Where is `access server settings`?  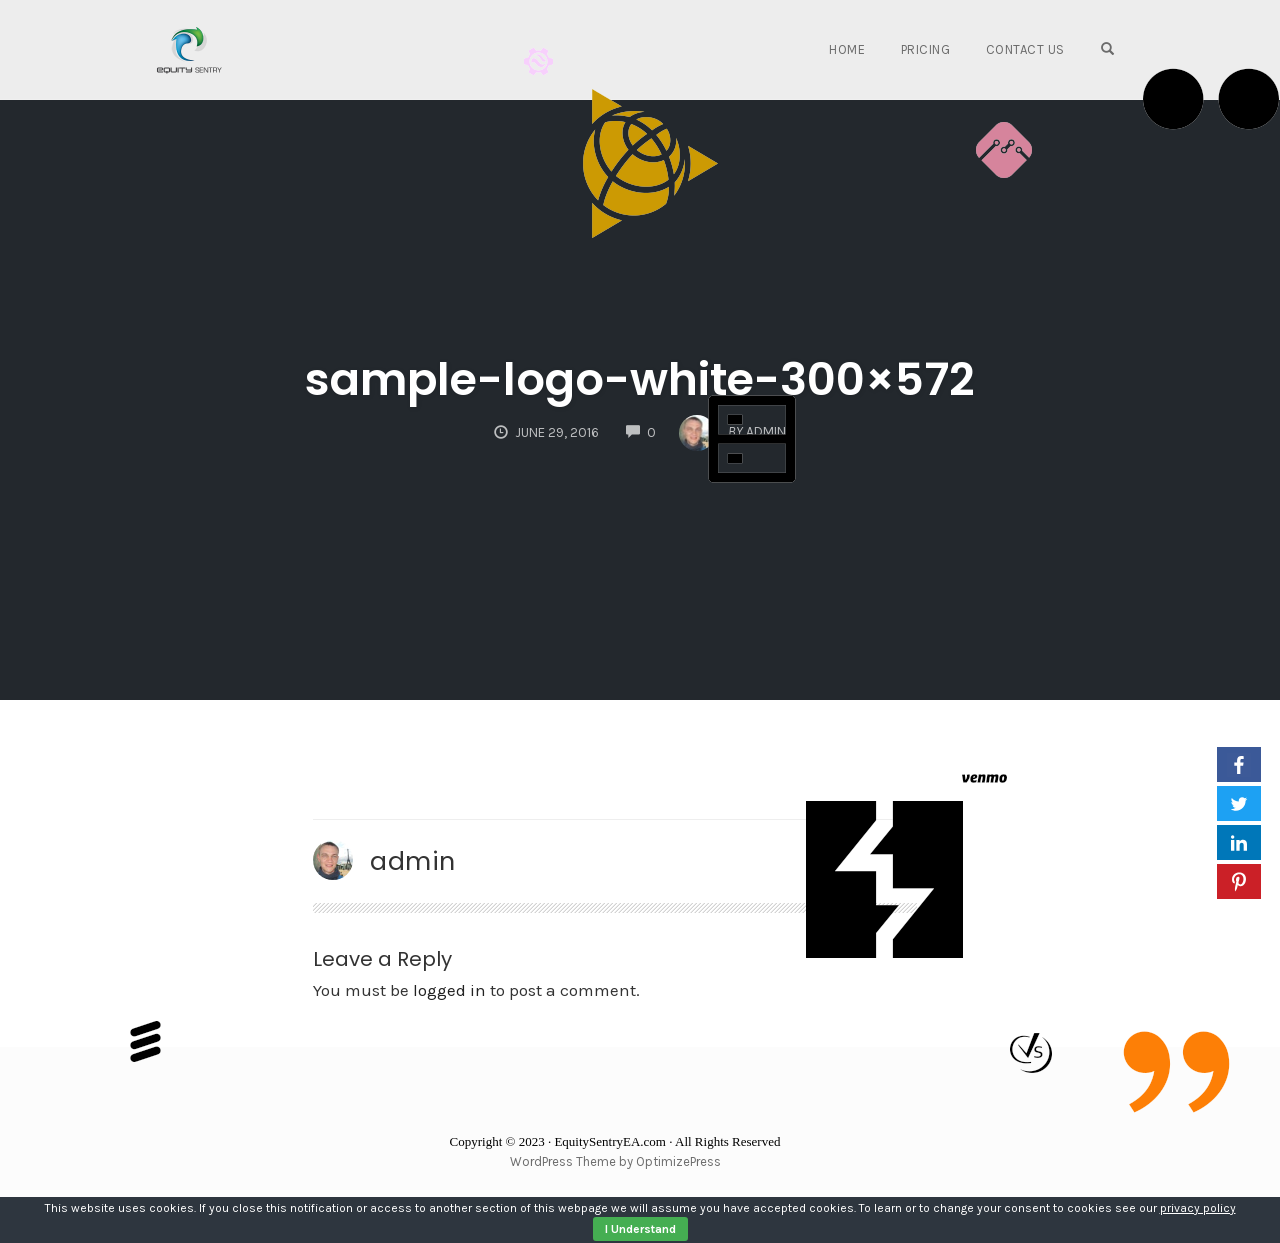
access server settings is located at coordinates (752, 439).